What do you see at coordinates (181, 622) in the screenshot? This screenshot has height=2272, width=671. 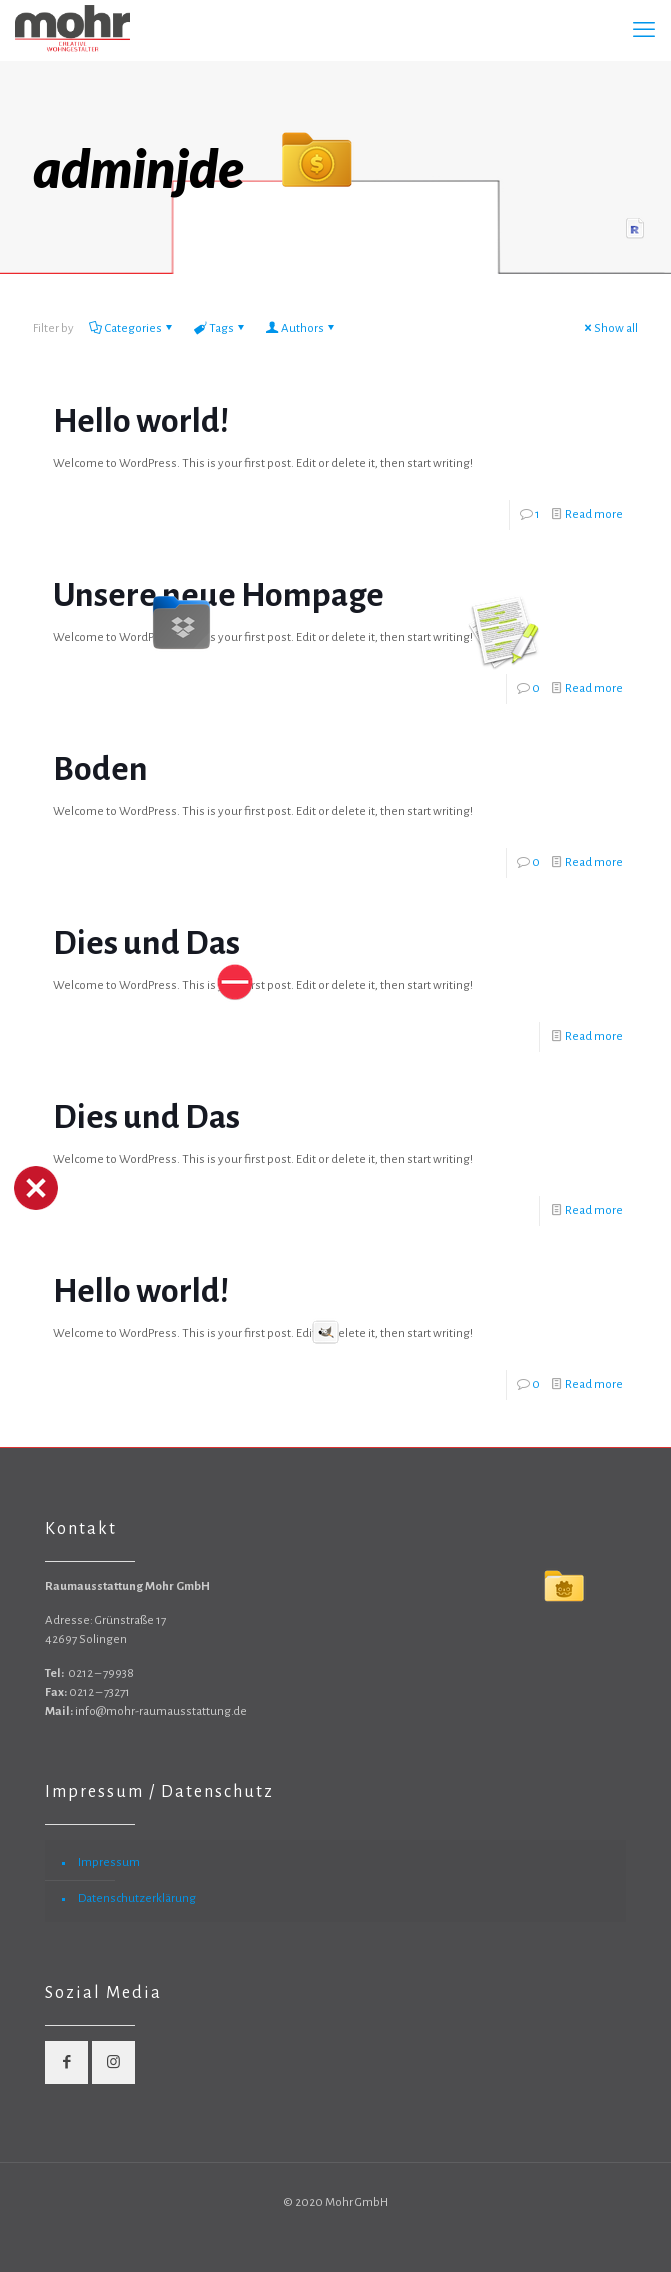 I see `open your dropbox synced folder` at bounding box center [181, 622].